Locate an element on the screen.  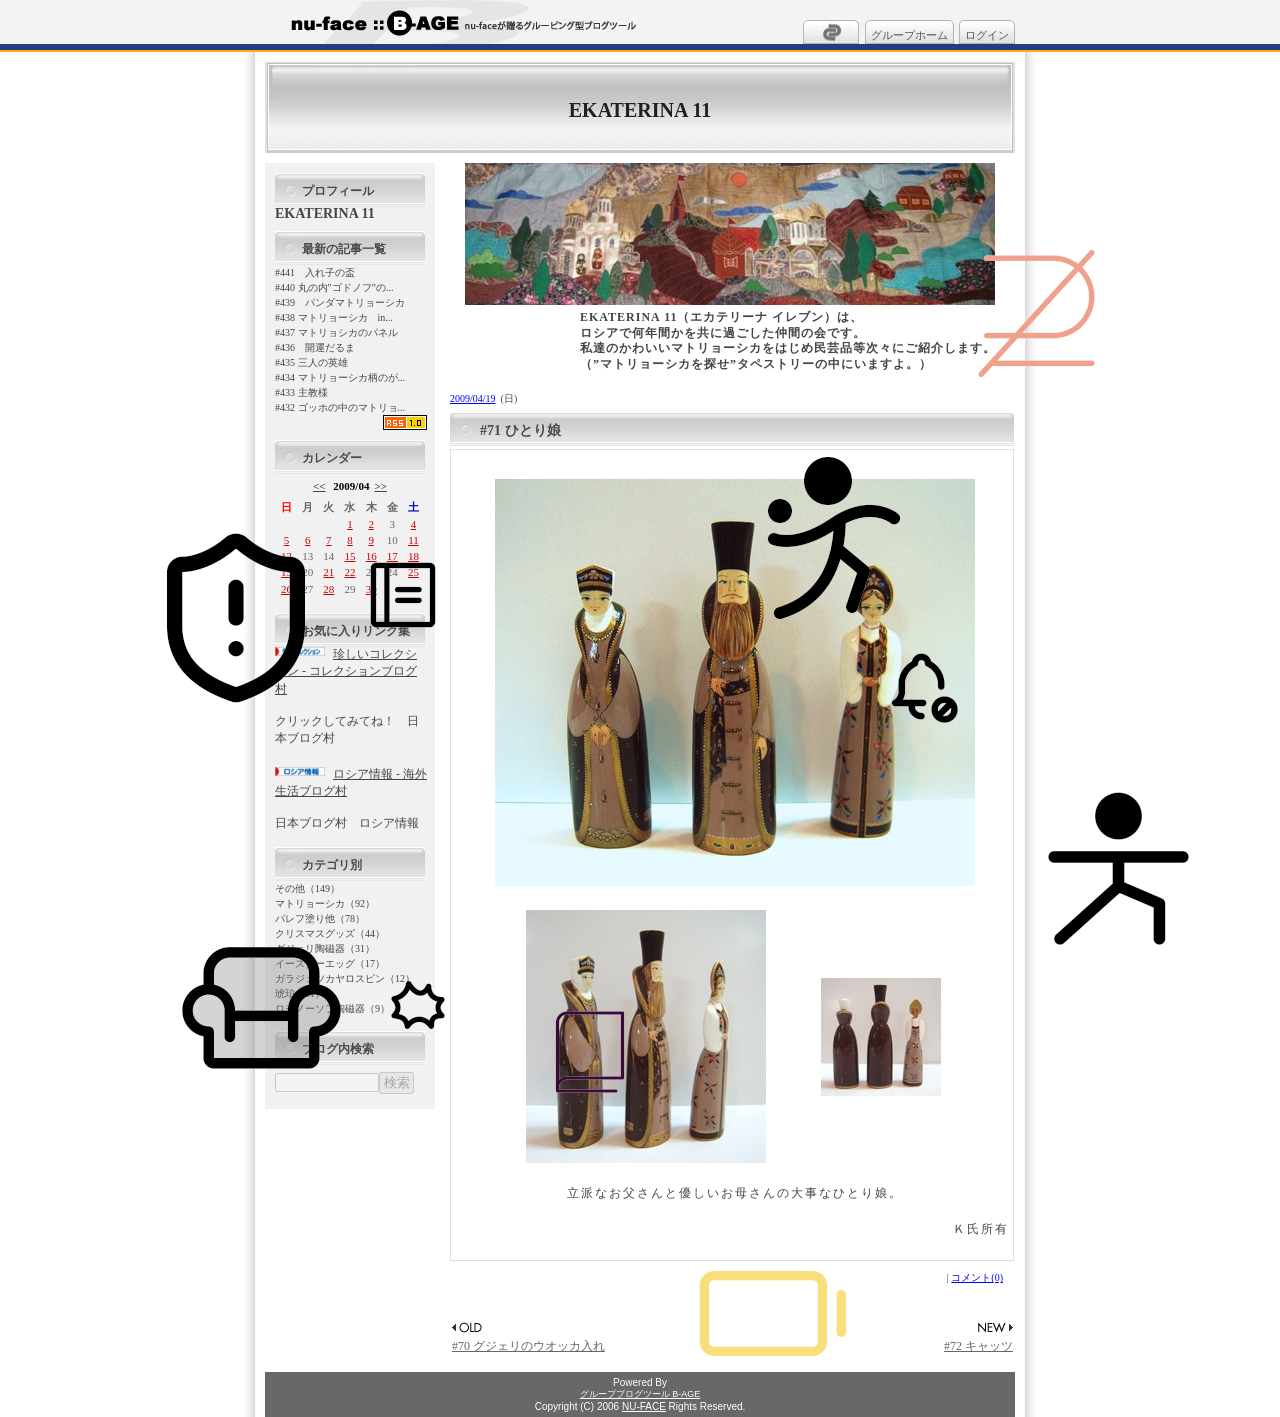
open your notebook or notes is located at coordinates (403, 595).